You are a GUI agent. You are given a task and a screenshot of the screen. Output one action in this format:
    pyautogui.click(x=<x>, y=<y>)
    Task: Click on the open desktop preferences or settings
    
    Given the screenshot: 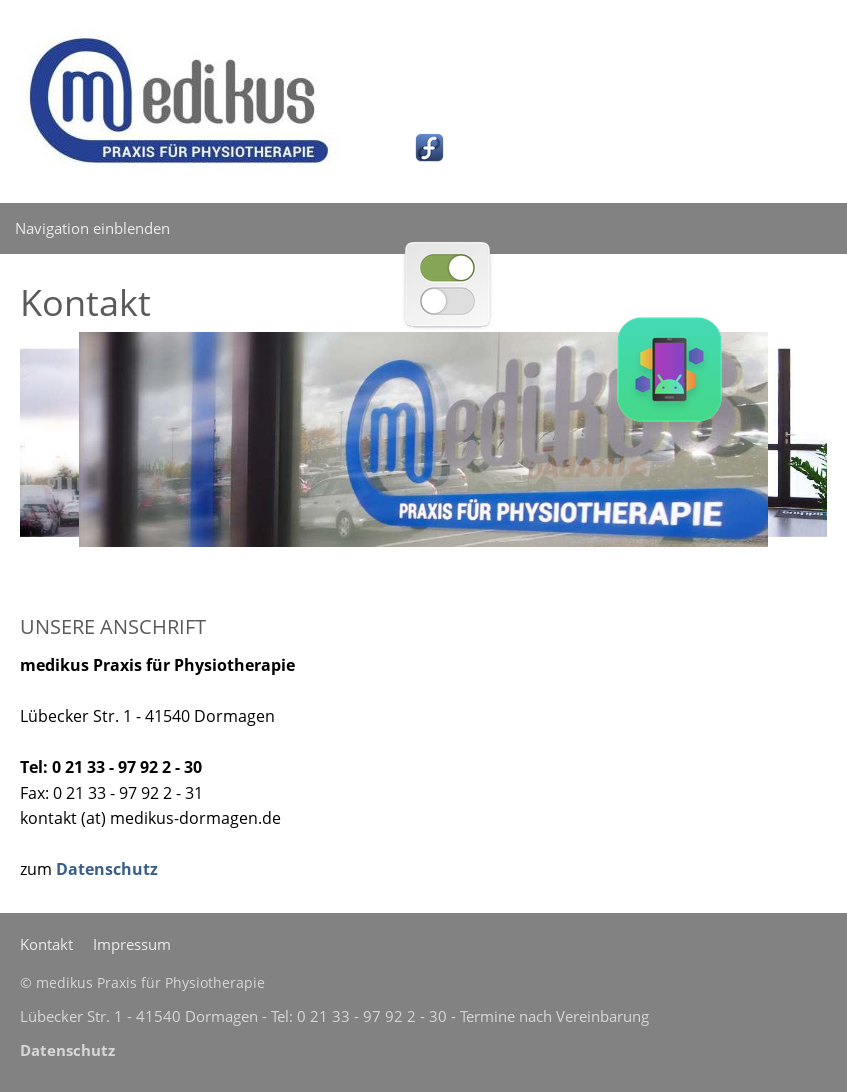 What is the action you would take?
    pyautogui.click(x=447, y=284)
    